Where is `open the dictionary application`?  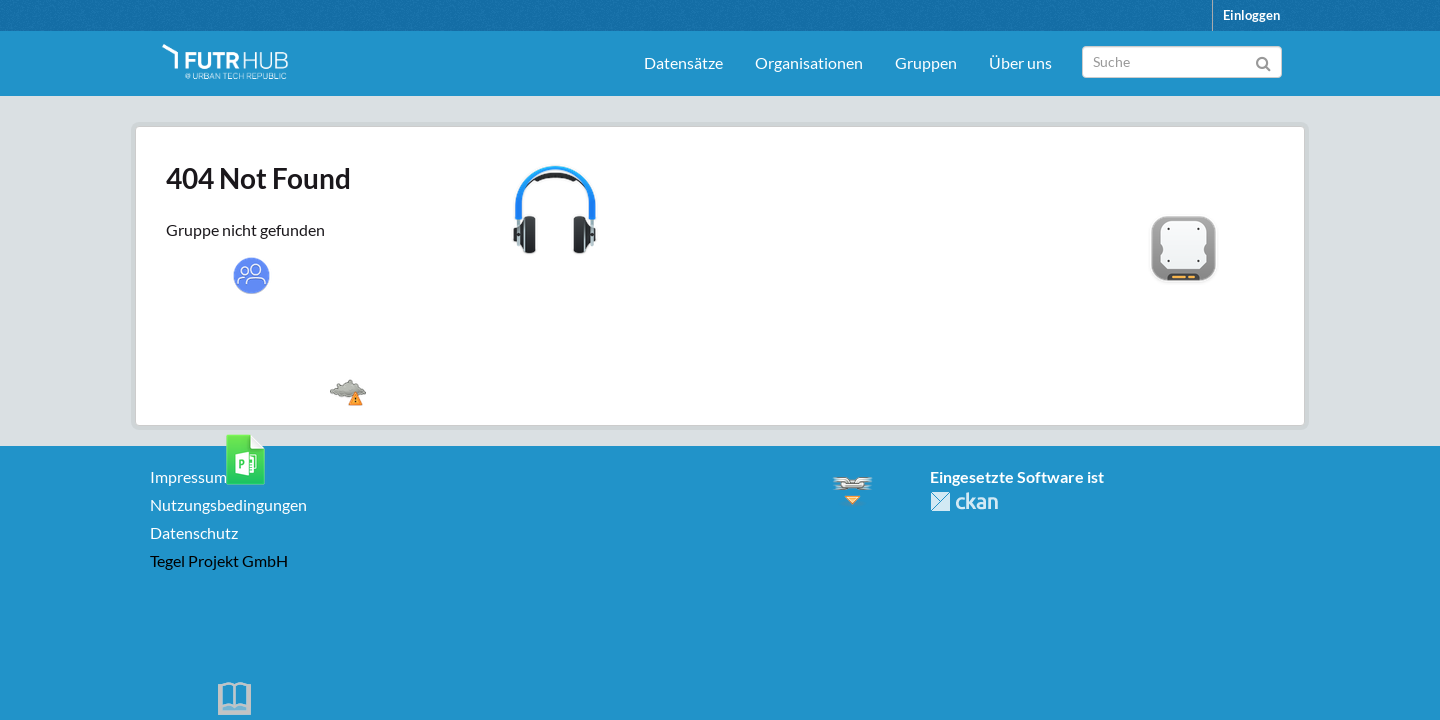
open the dictionary application is located at coordinates (235, 697).